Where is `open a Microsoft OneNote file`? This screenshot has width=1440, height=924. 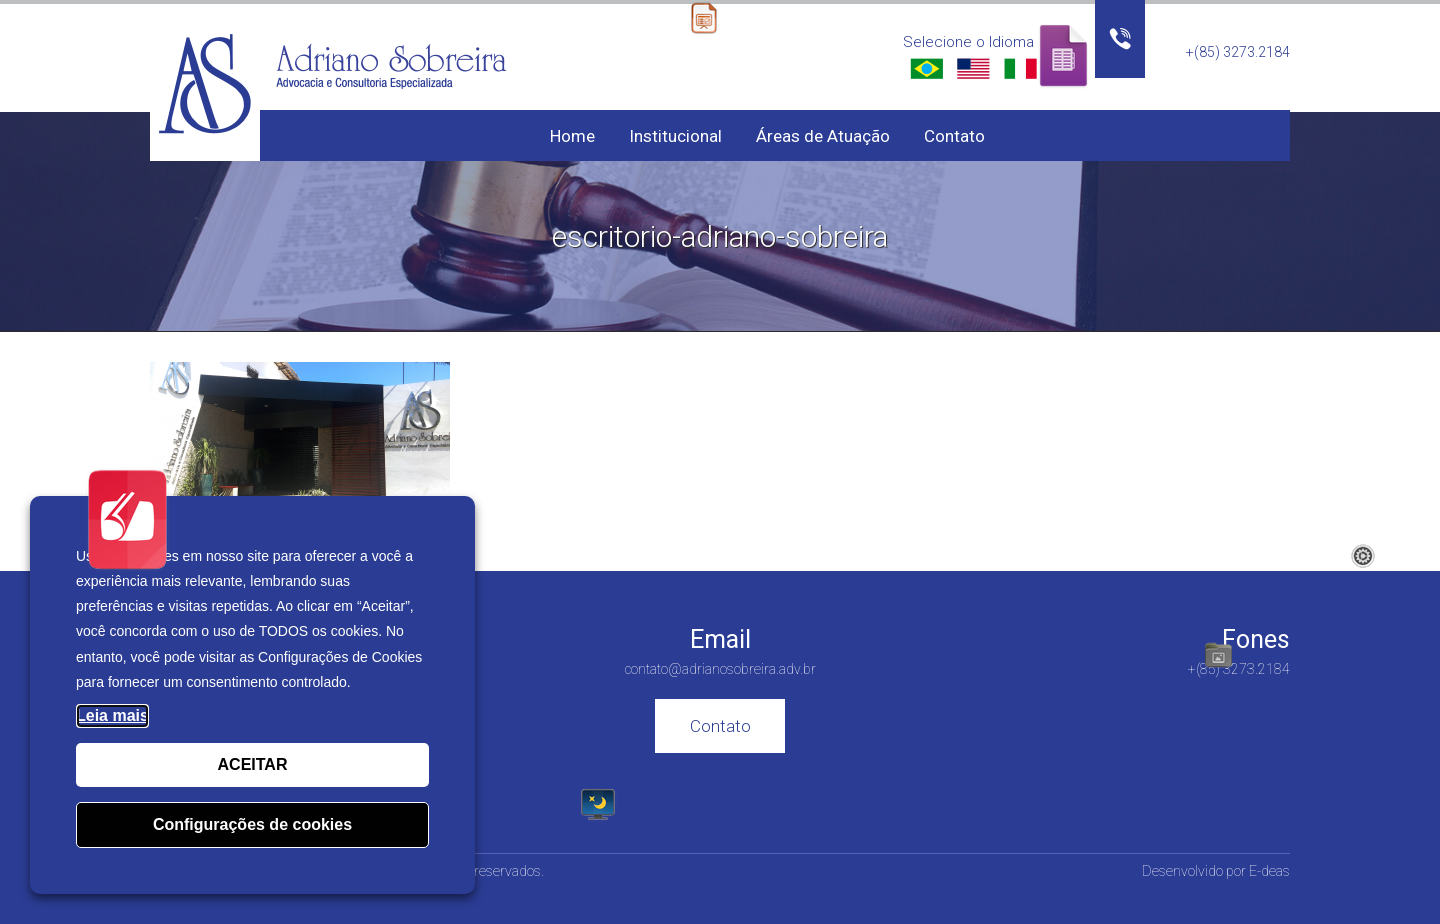
open a Microsoft OneNote file is located at coordinates (1063, 55).